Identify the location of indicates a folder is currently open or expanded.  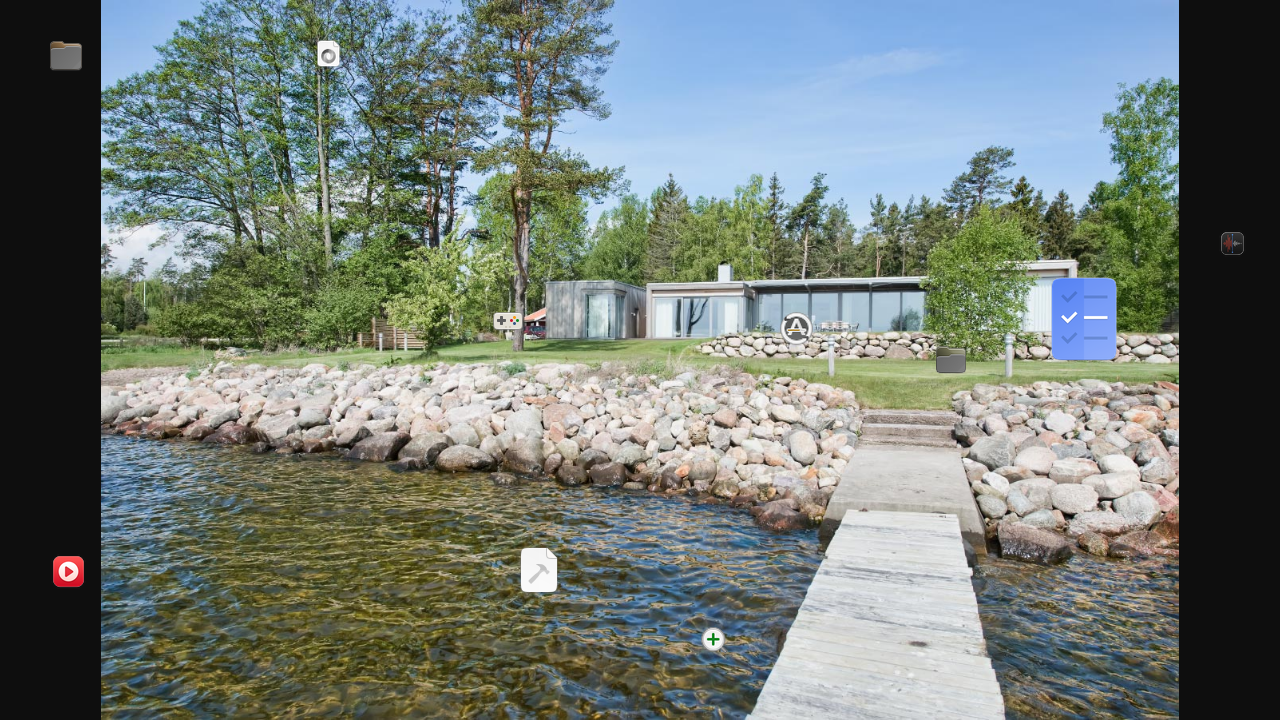
(951, 359).